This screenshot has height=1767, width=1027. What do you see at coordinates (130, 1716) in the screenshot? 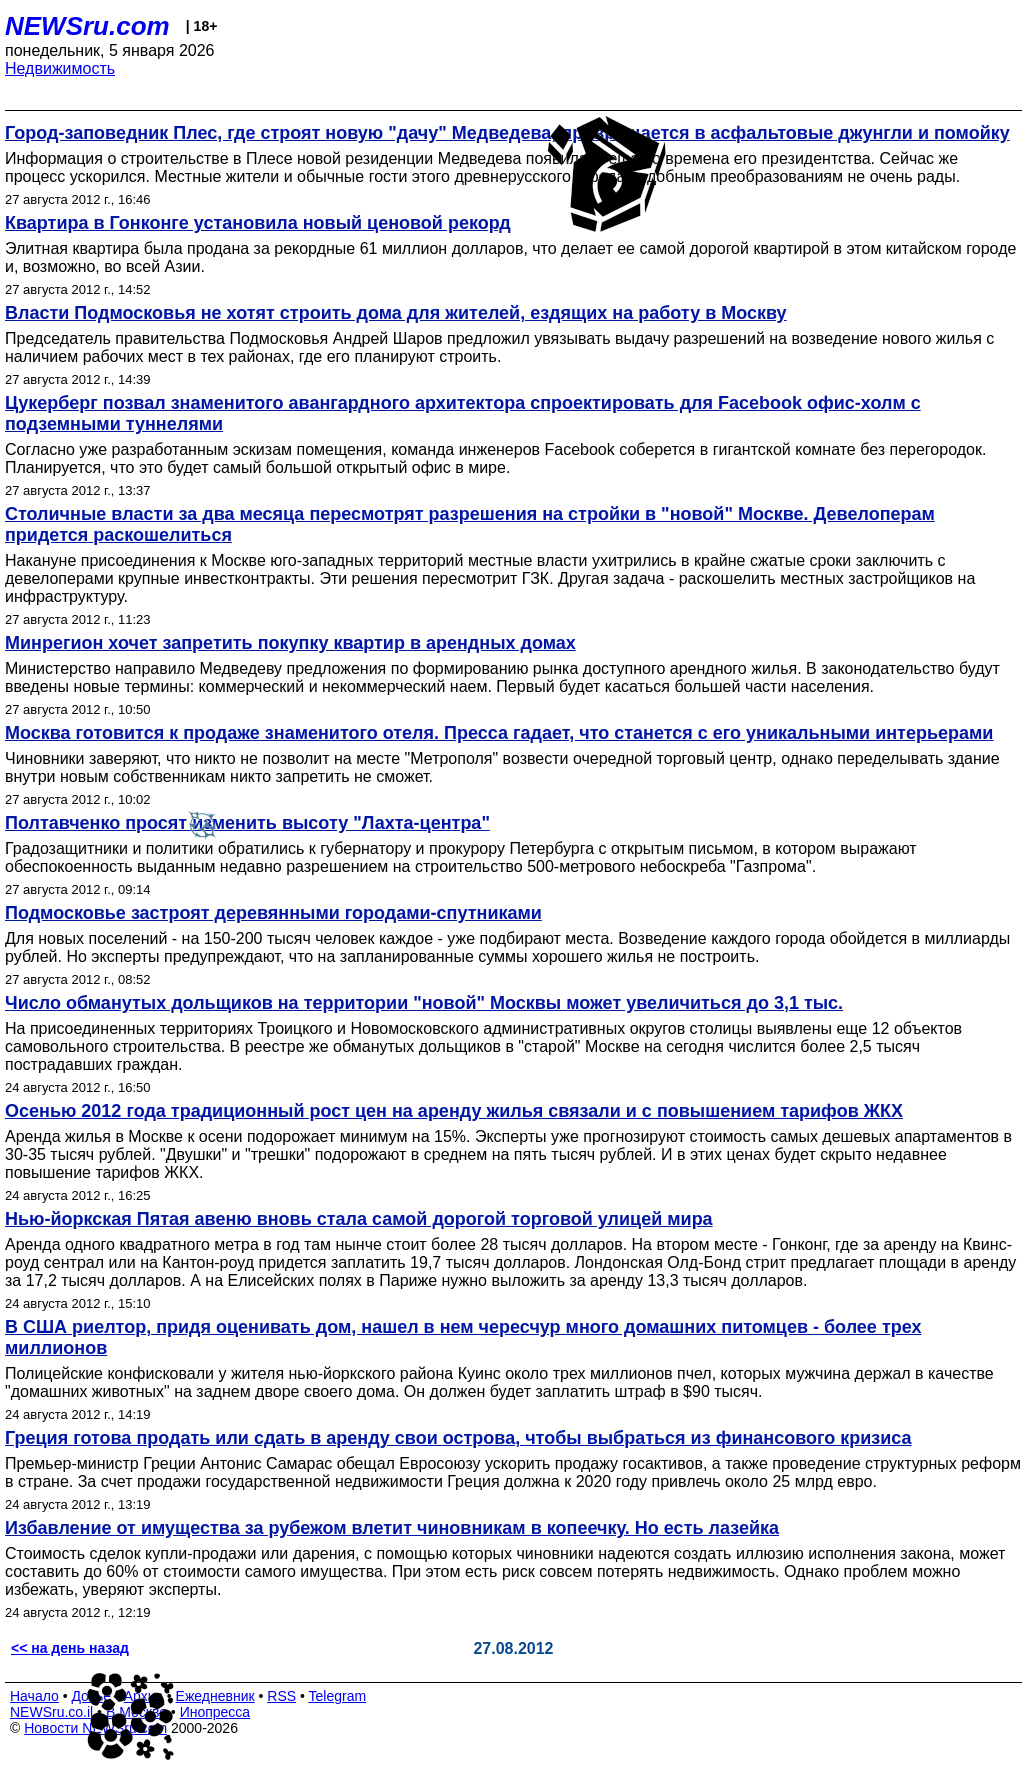
I see `access the garden or floral collection` at bounding box center [130, 1716].